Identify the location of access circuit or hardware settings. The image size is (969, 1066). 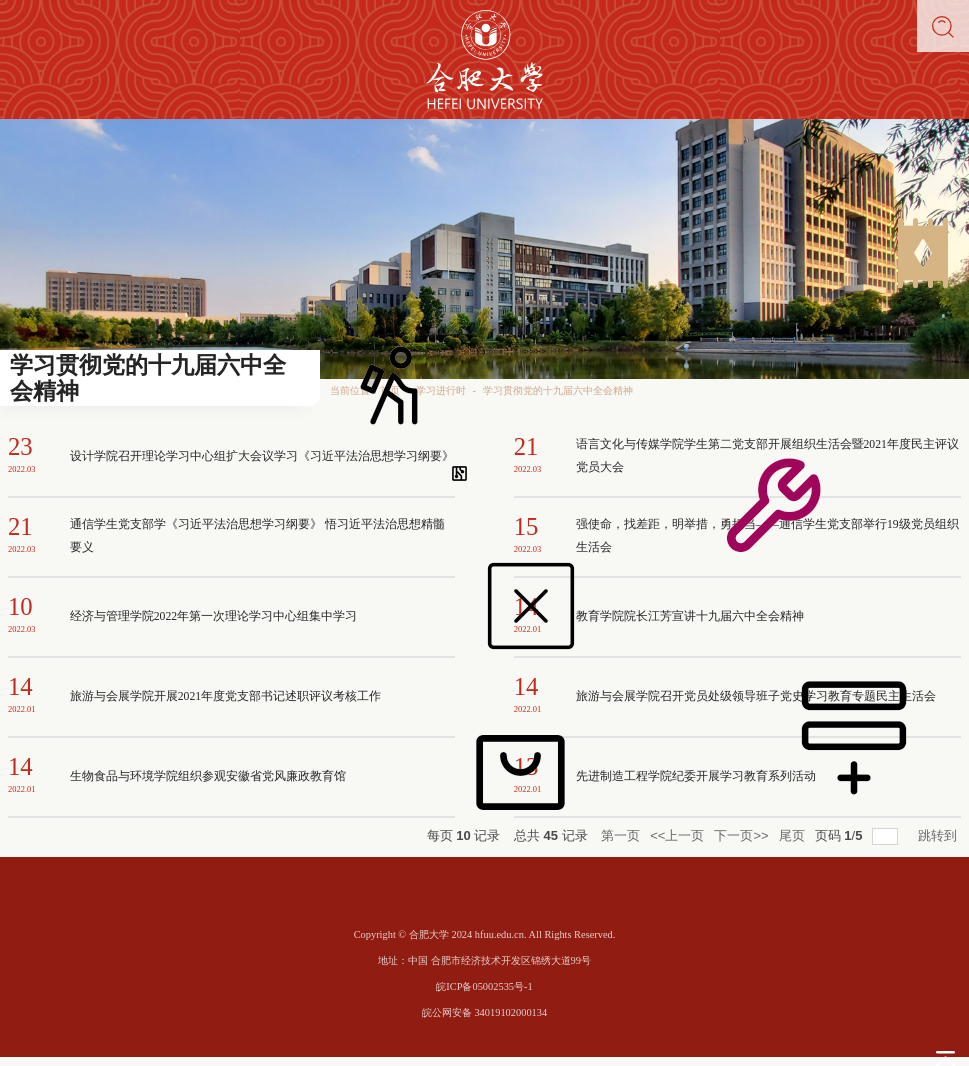
(459, 473).